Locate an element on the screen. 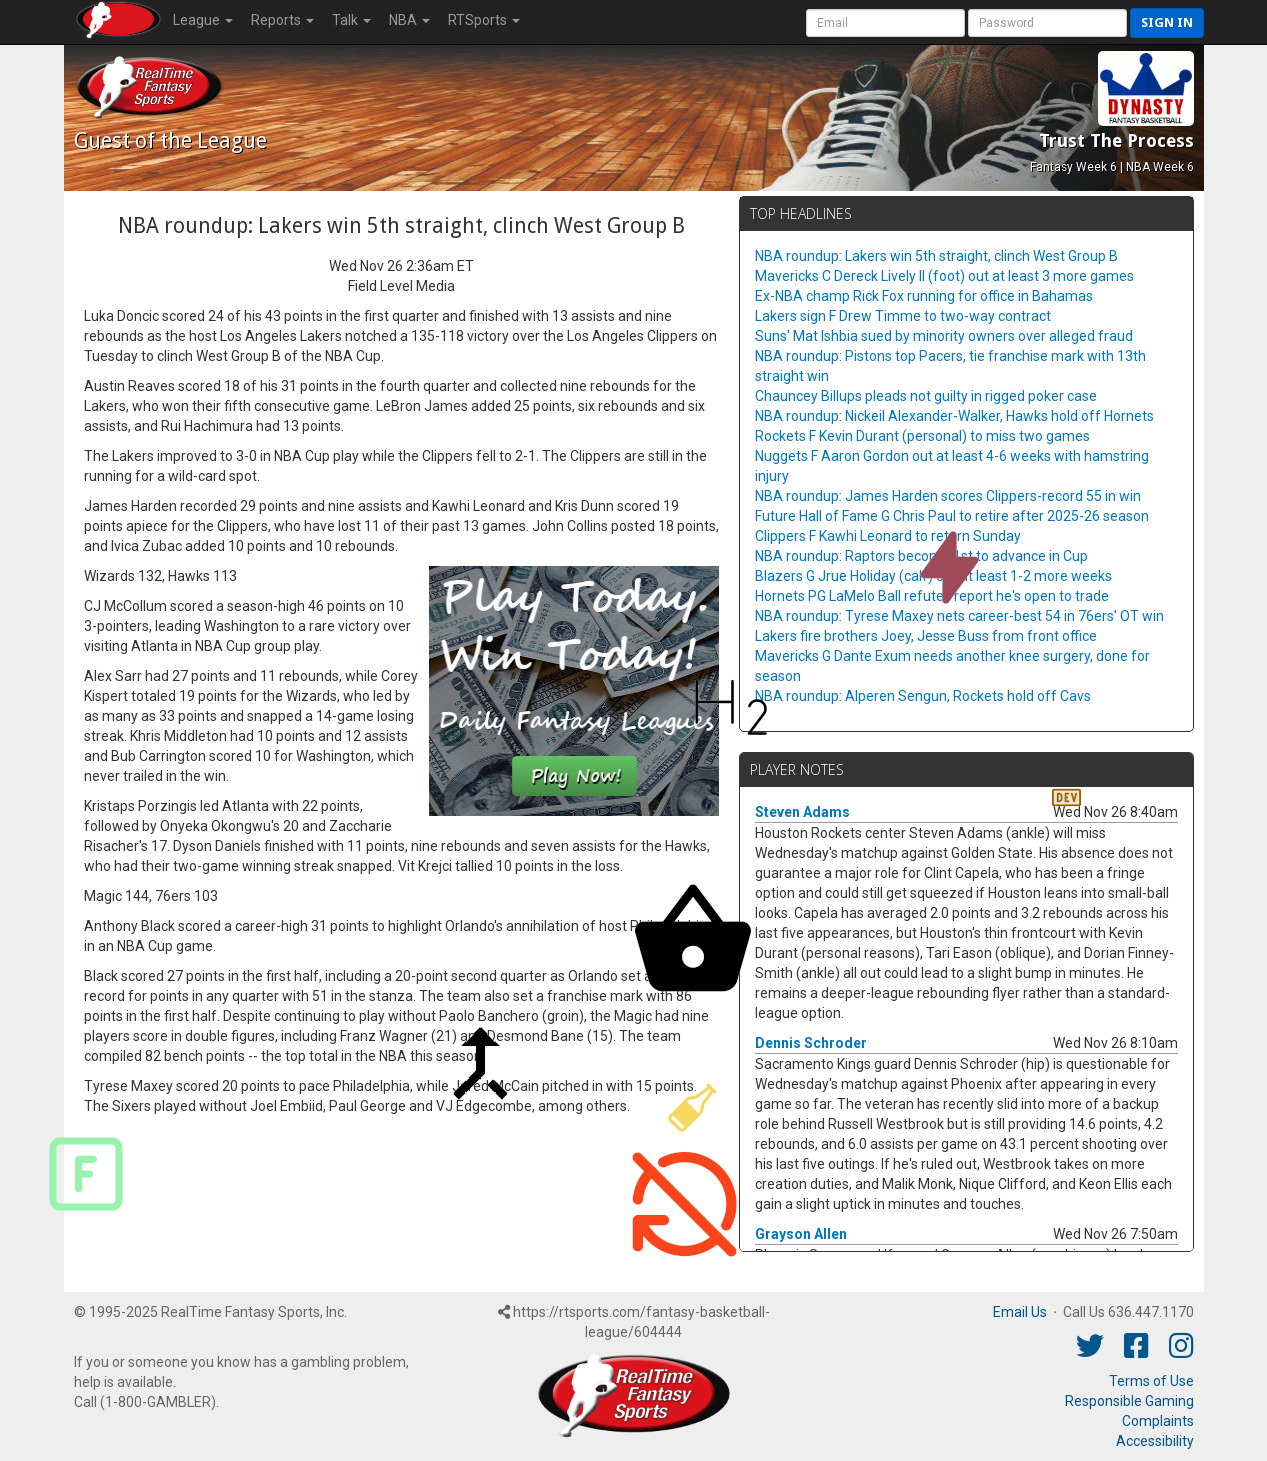 Image resolution: width=1267 pixels, height=1461 pixels. indicates flash or lightning mode is enabled is located at coordinates (949, 567).